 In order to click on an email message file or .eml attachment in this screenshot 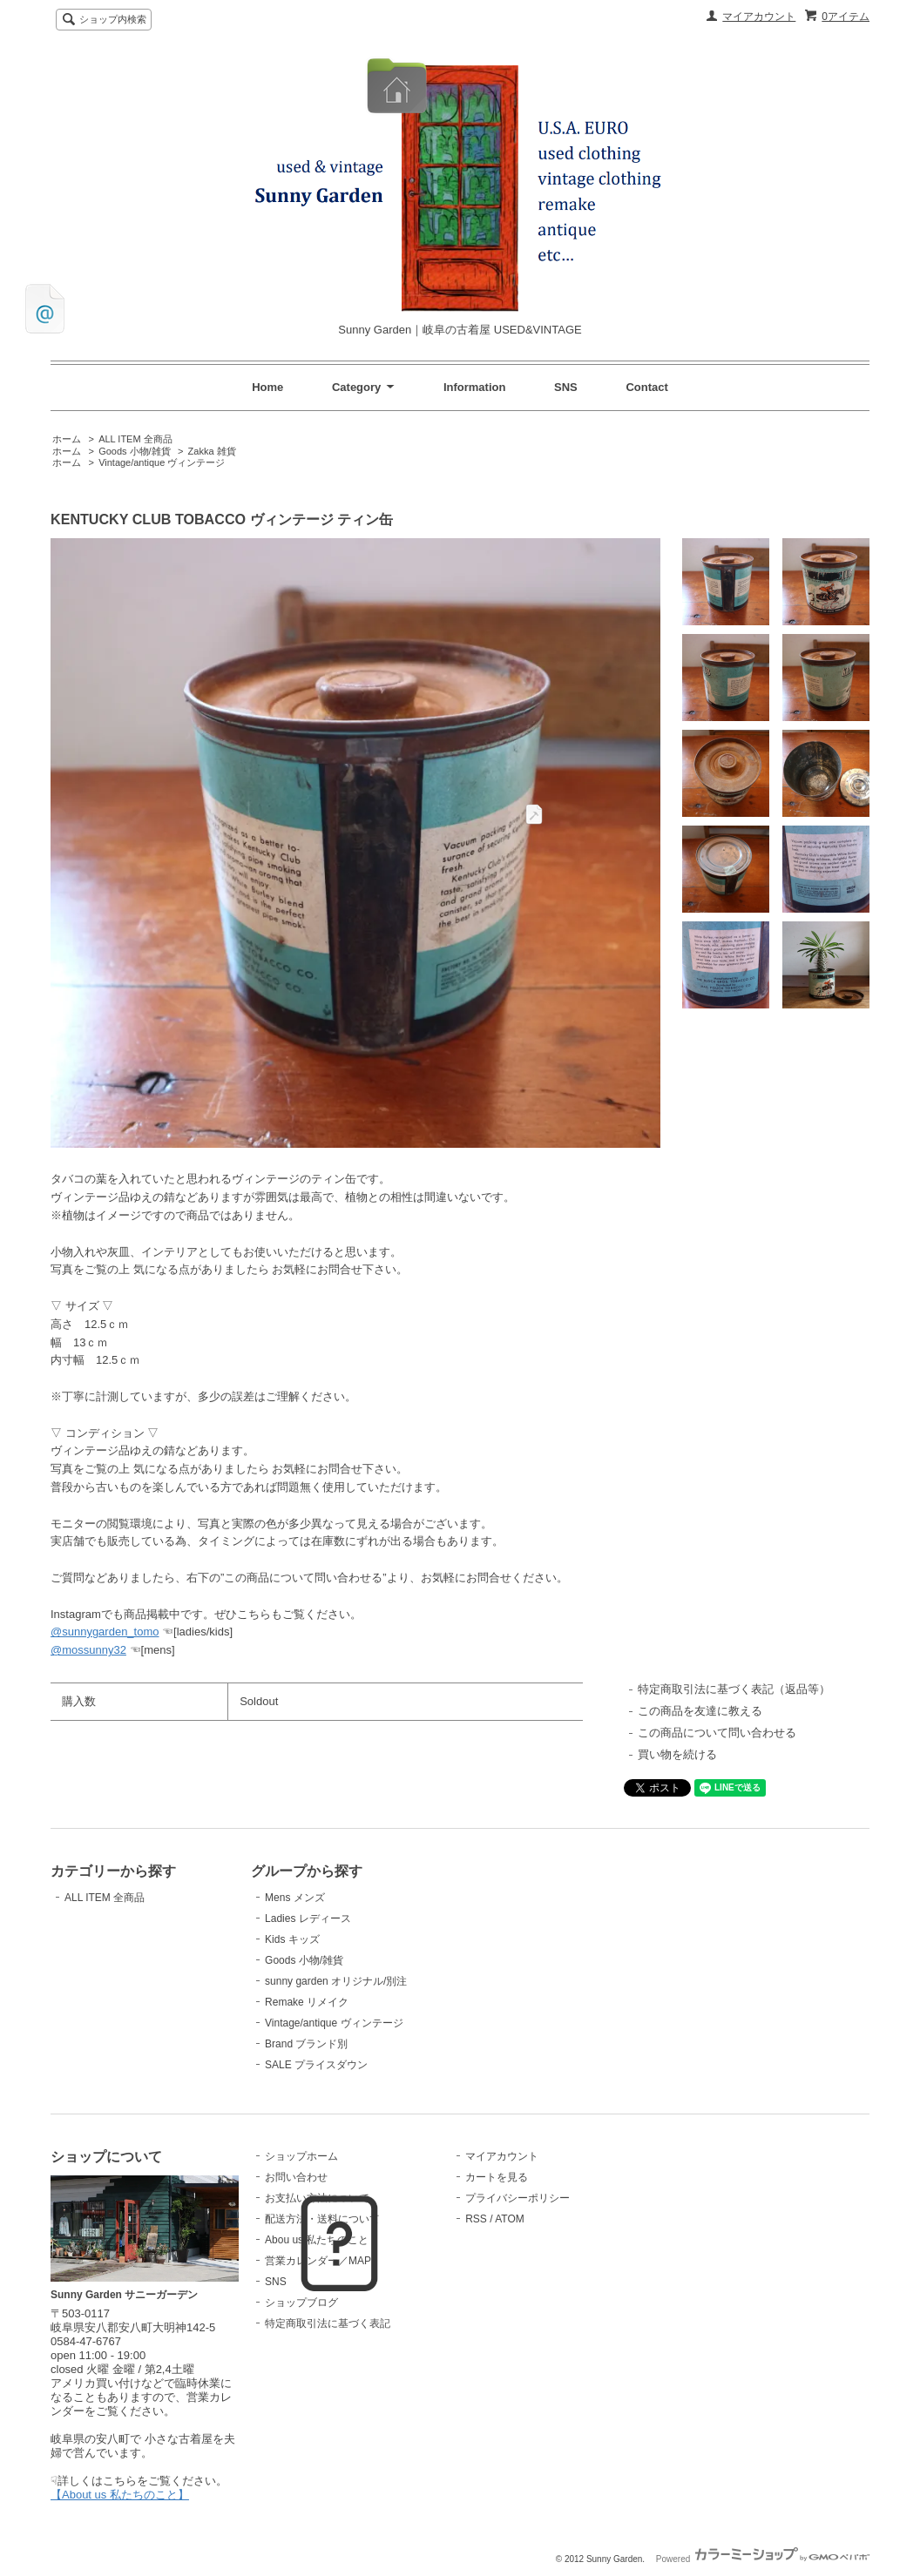, I will do `click(44, 308)`.